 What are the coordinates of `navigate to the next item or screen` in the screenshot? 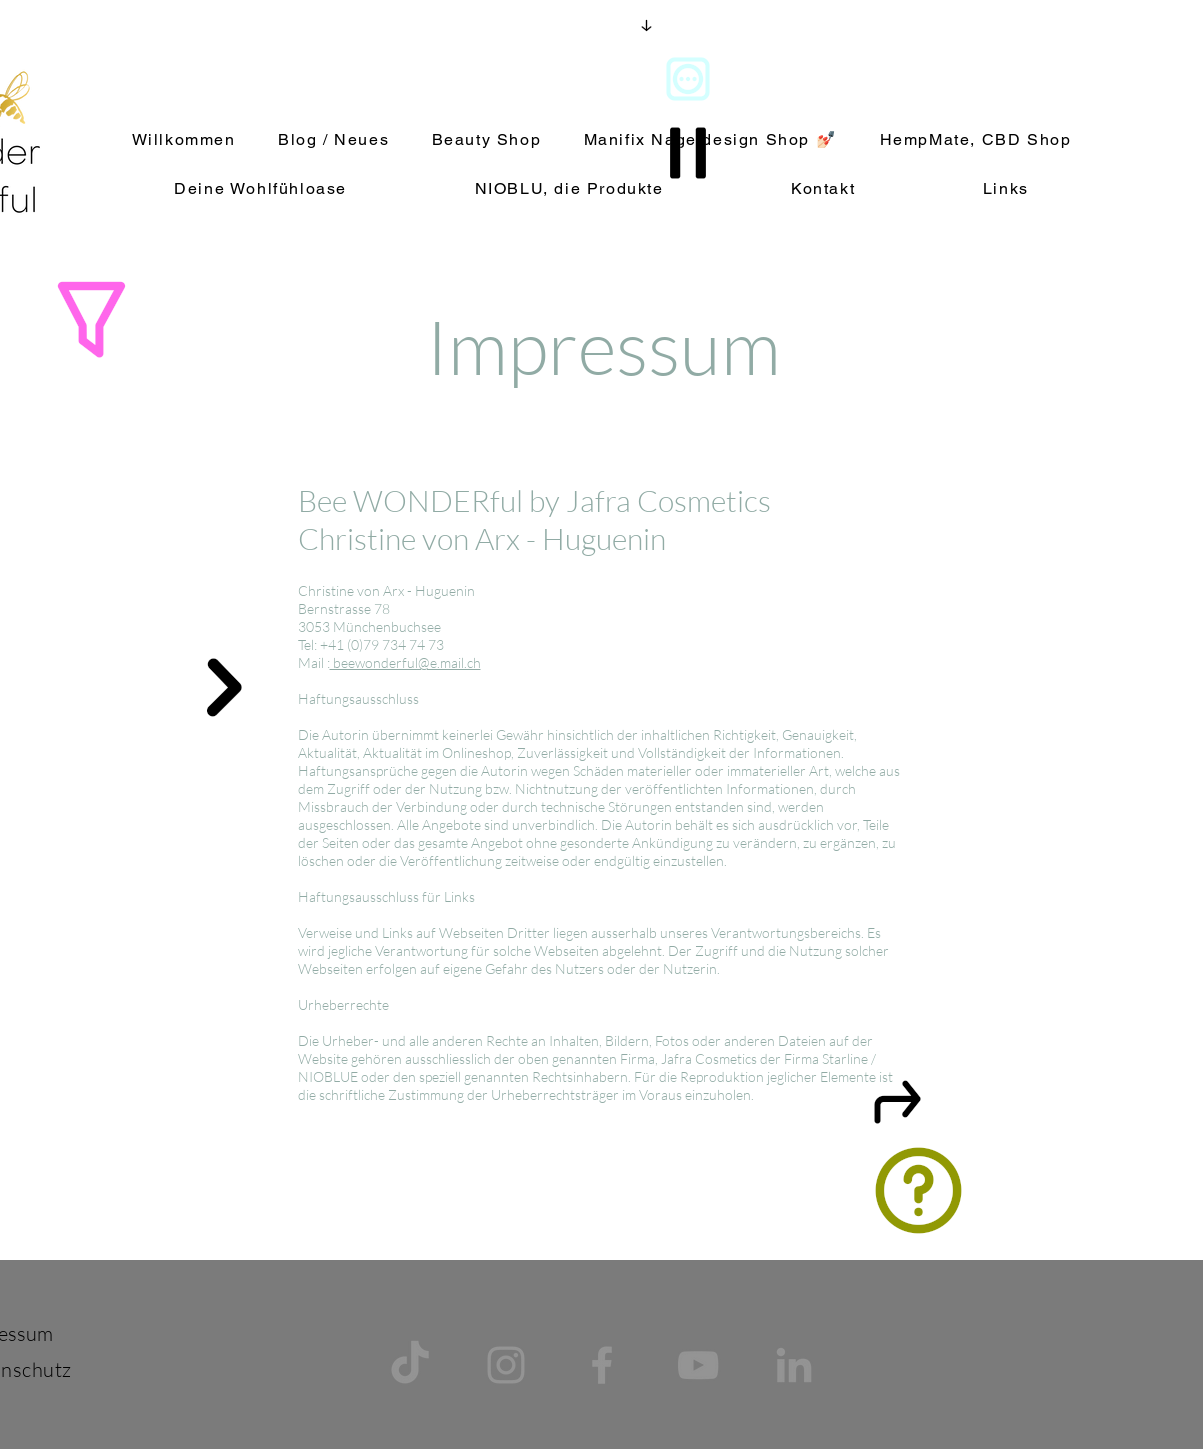 It's located at (221, 687).